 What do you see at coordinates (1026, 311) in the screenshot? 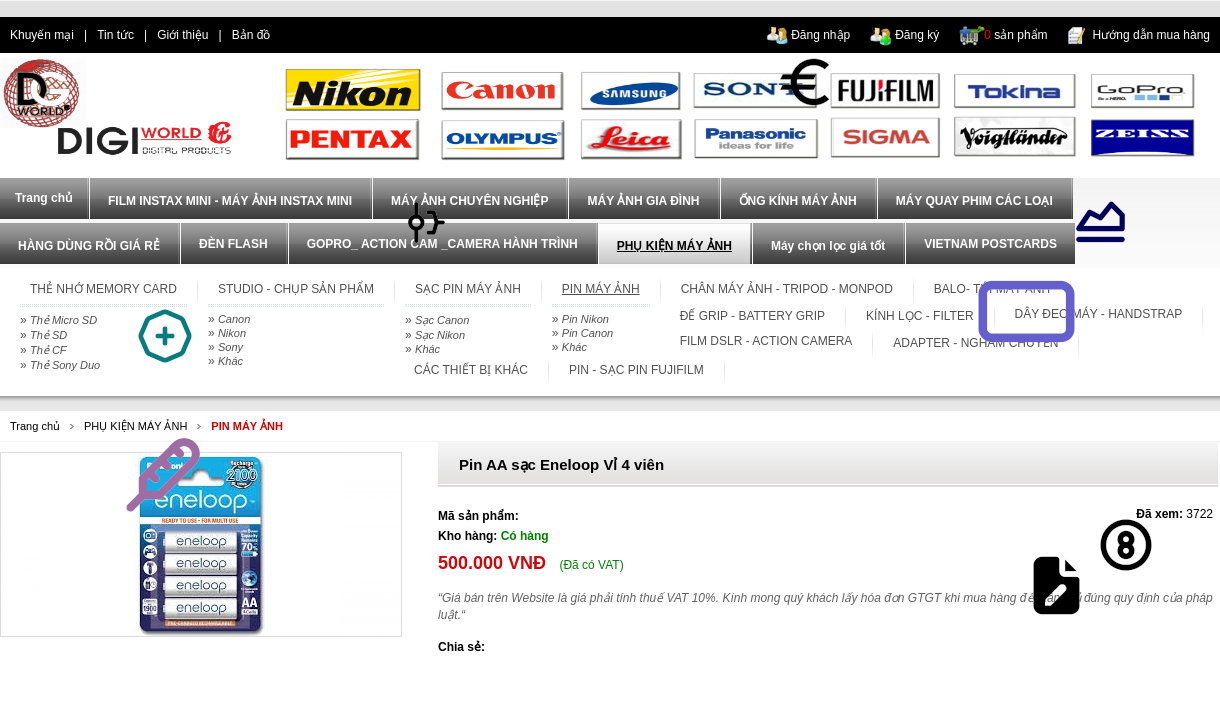
I see `toggle to landscape orientation` at bounding box center [1026, 311].